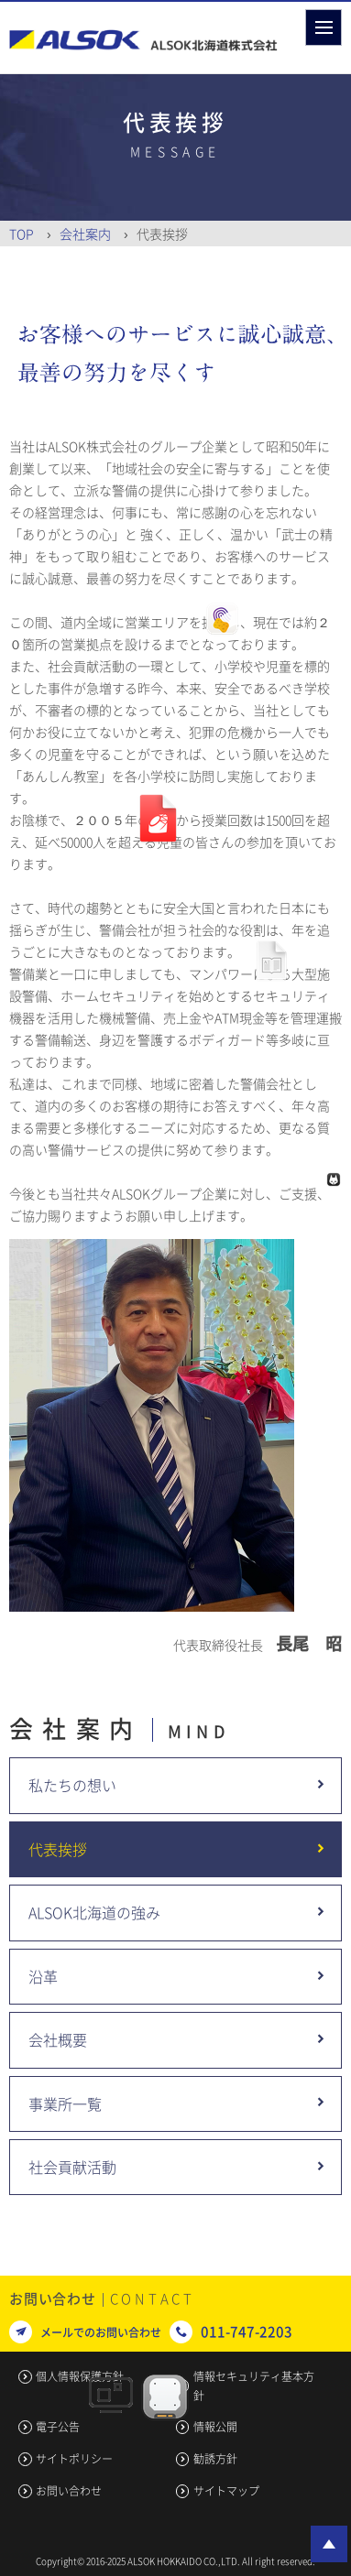  Describe the element at coordinates (334, 1179) in the screenshot. I see `launch the stray video game app` at that location.